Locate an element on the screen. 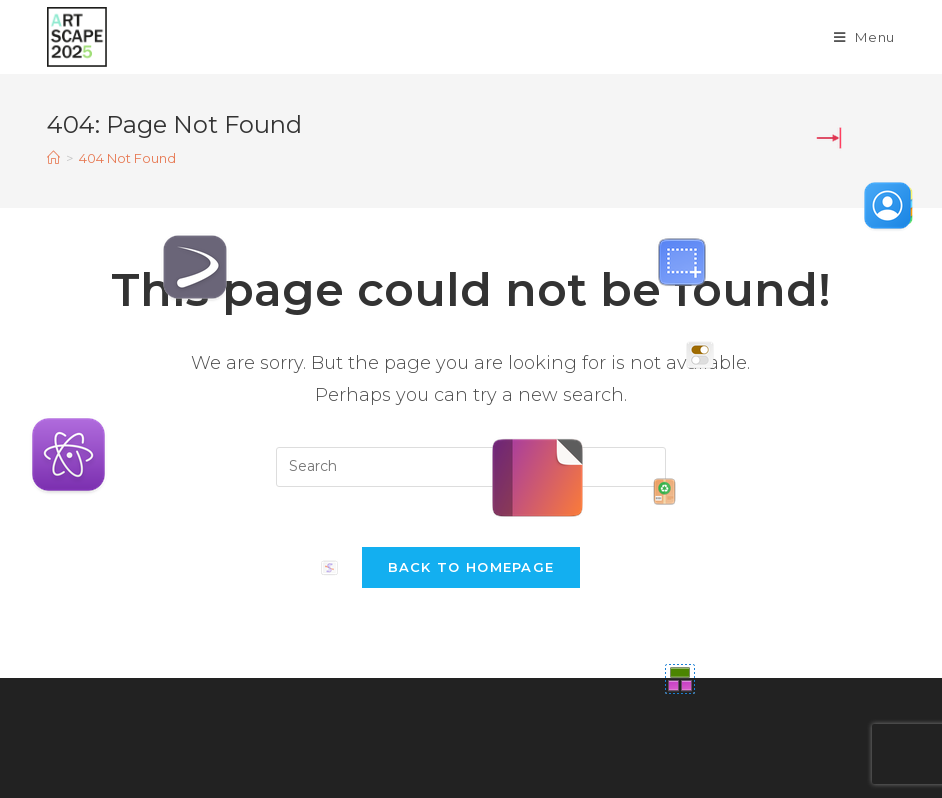  take a screenshot is located at coordinates (682, 262).